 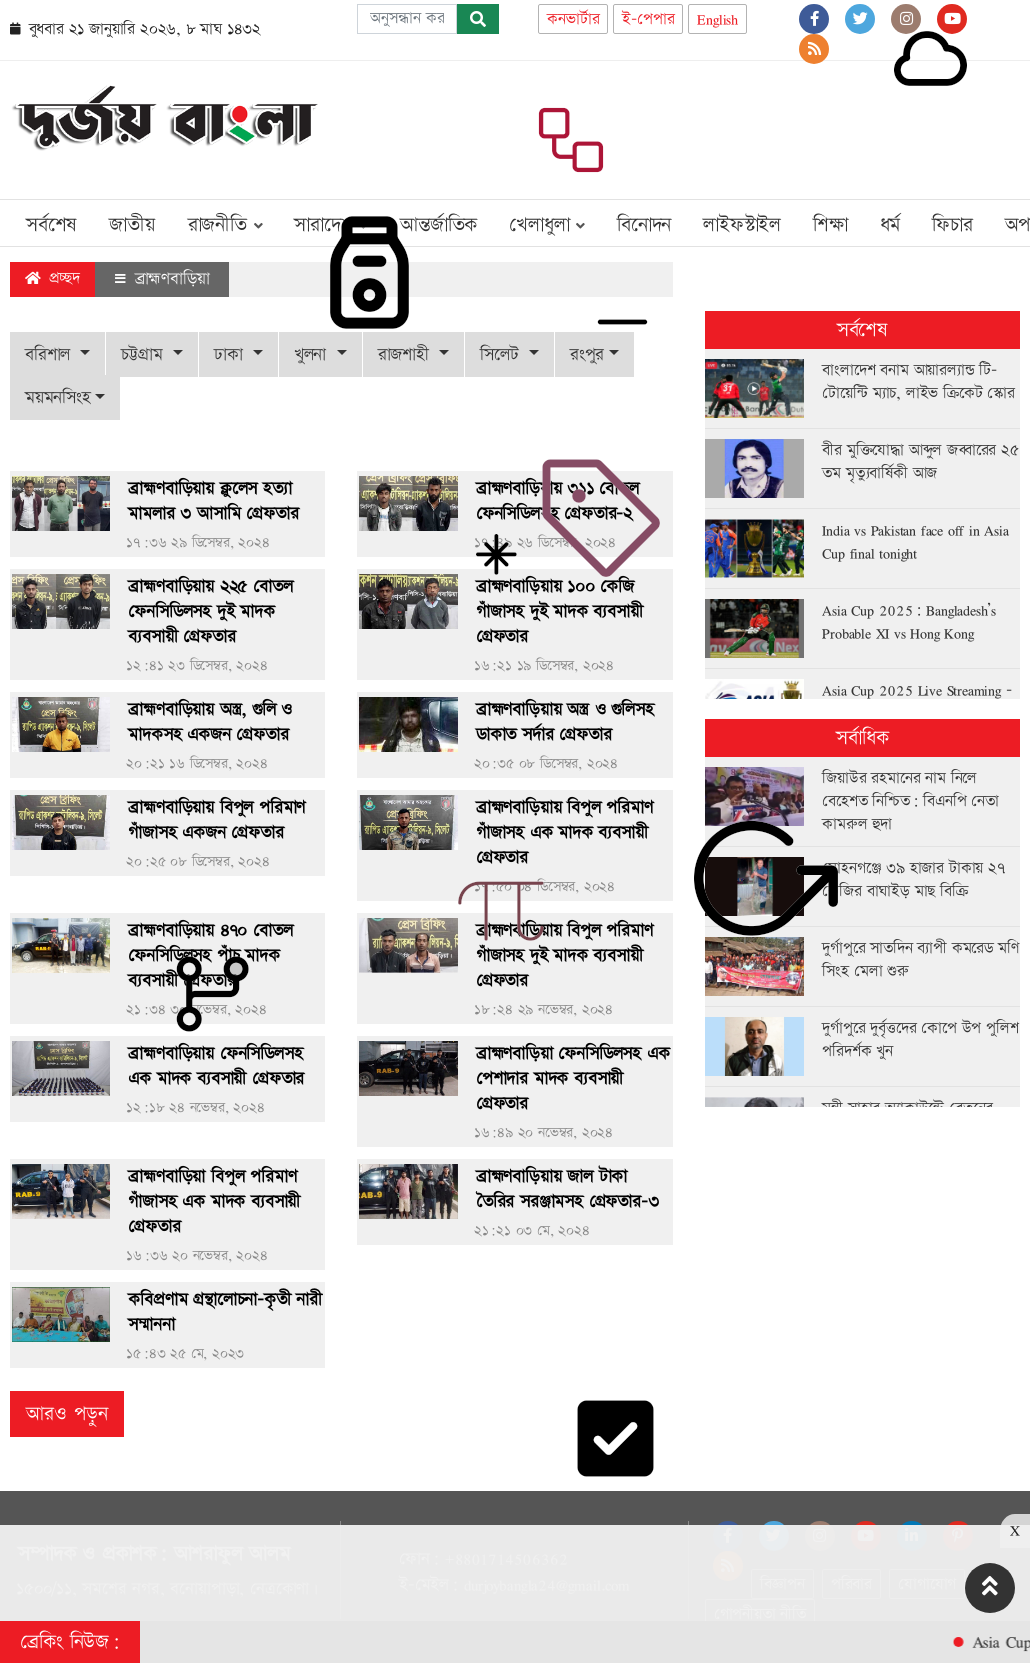 What do you see at coordinates (622, 319) in the screenshot?
I see `collapse or minimize a section` at bounding box center [622, 319].